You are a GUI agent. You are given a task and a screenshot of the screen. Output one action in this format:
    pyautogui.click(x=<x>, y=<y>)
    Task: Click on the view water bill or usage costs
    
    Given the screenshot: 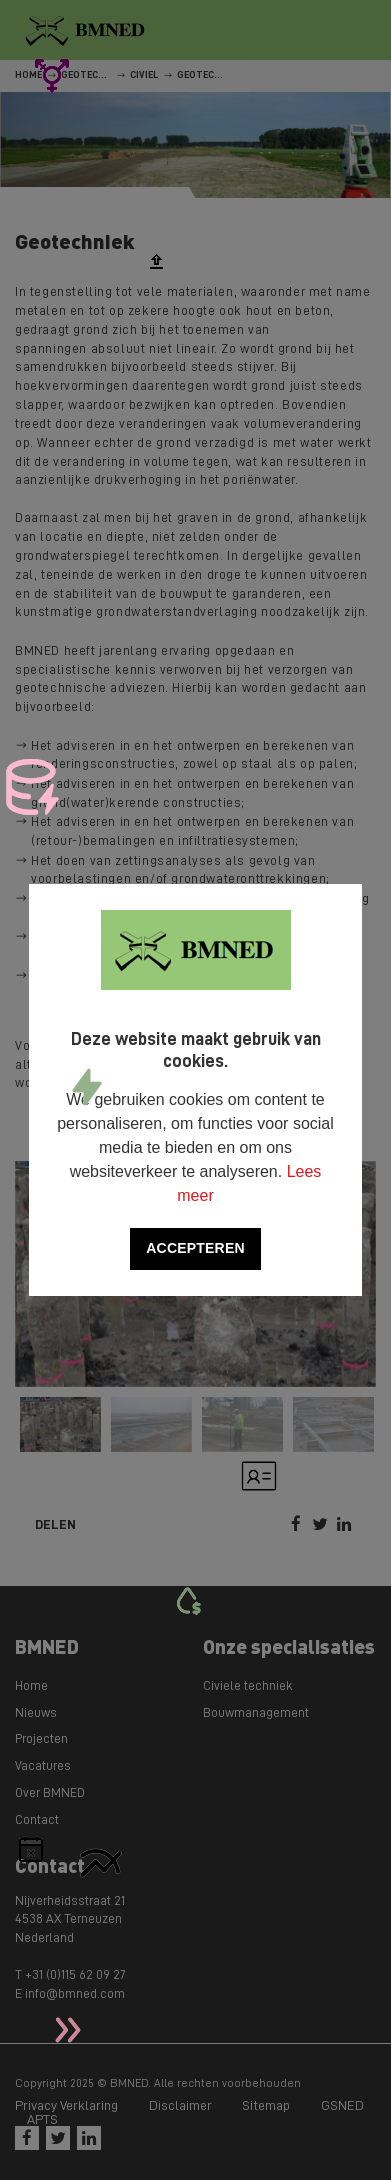 What is the action you would take?
    pyautogui.click(x=187, y=1600)
    